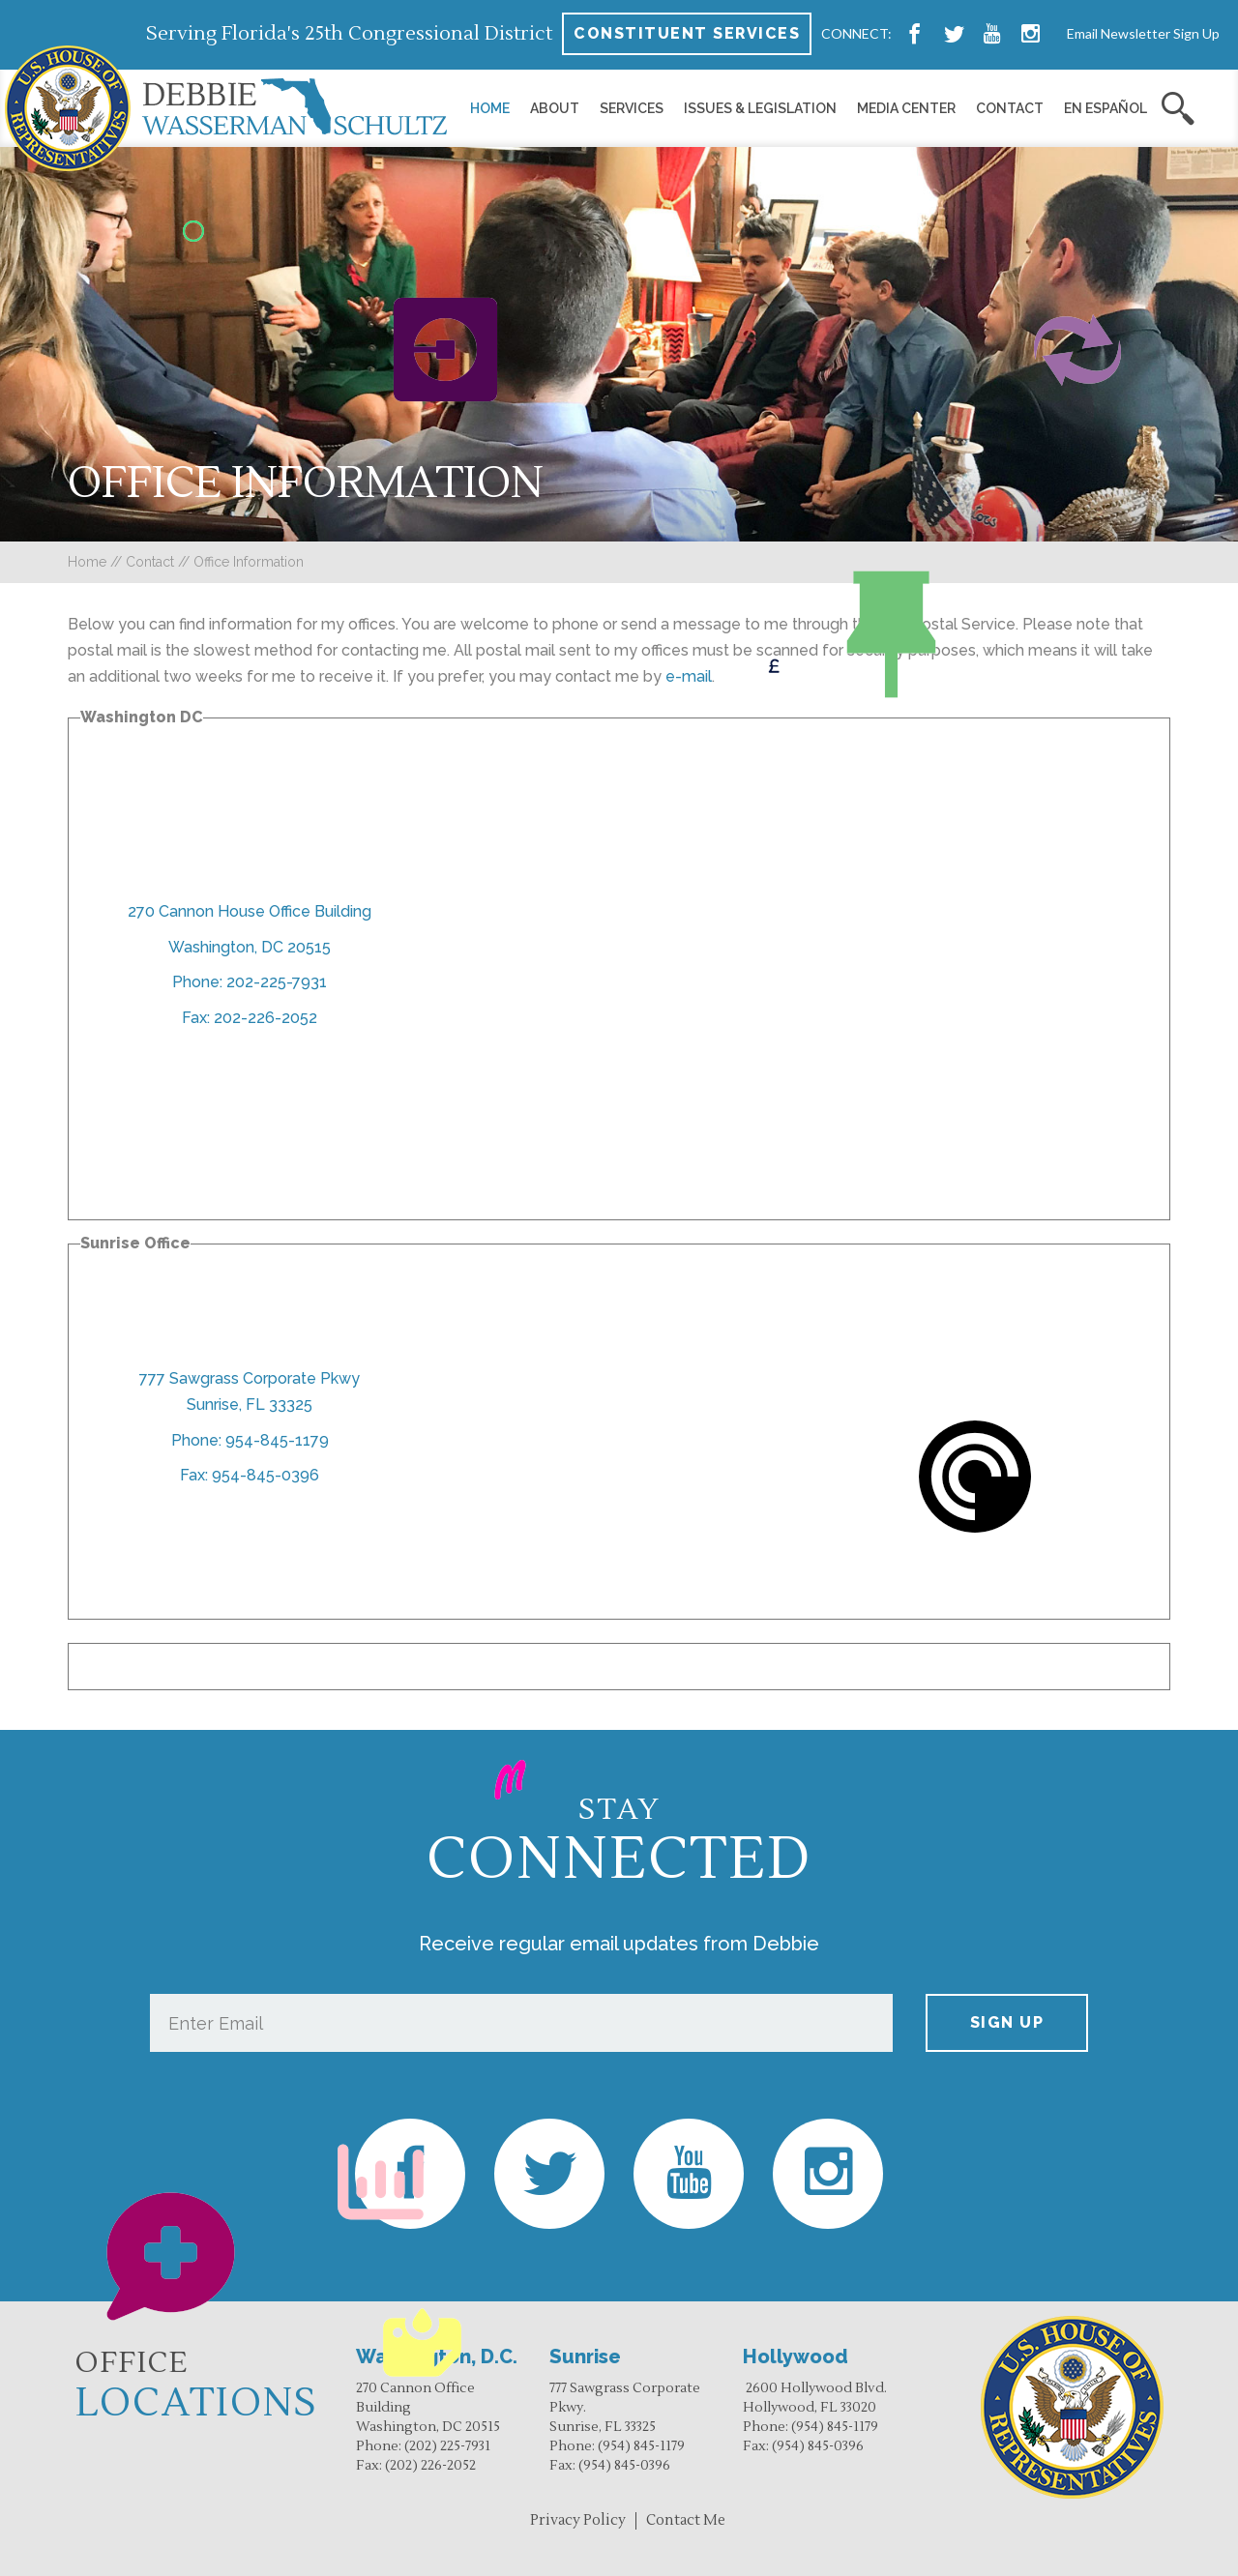  Describe the element at coordinates (774, 665) in the screenshot. I see `indicates british pound sterling currency` at that location.